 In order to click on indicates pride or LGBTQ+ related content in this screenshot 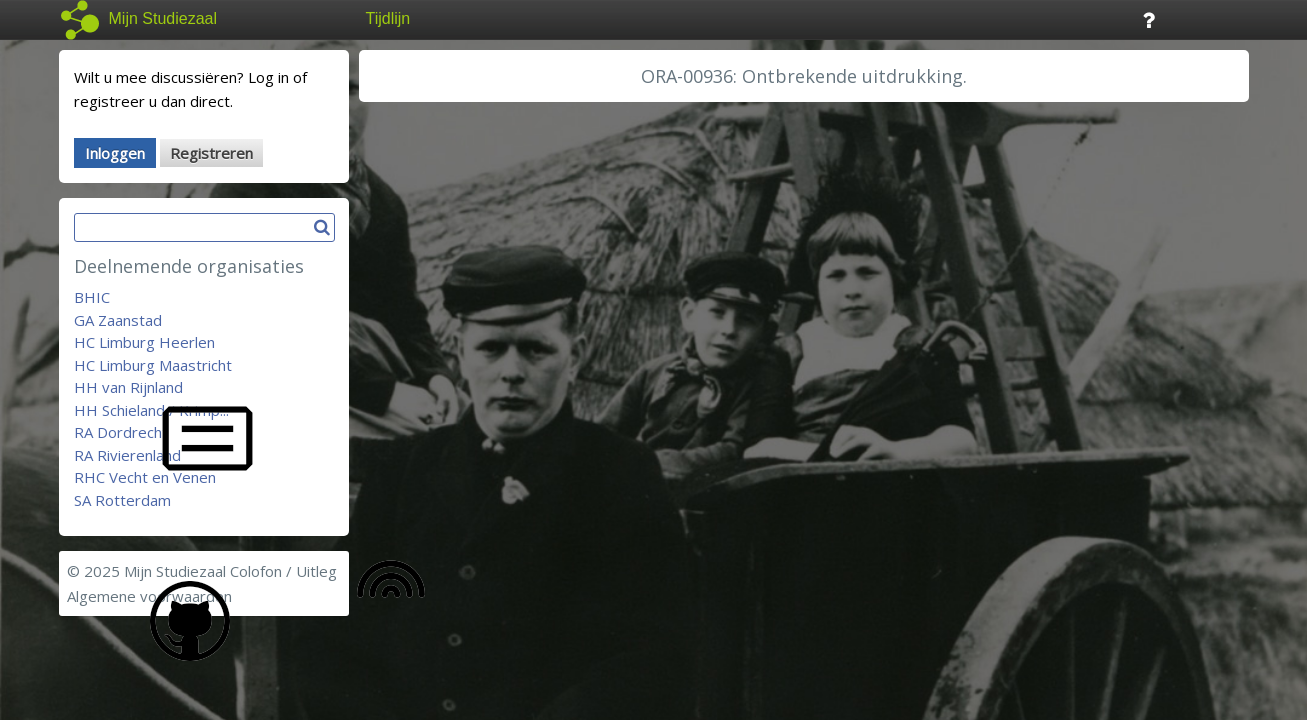, I will do `click(391, 579)`.